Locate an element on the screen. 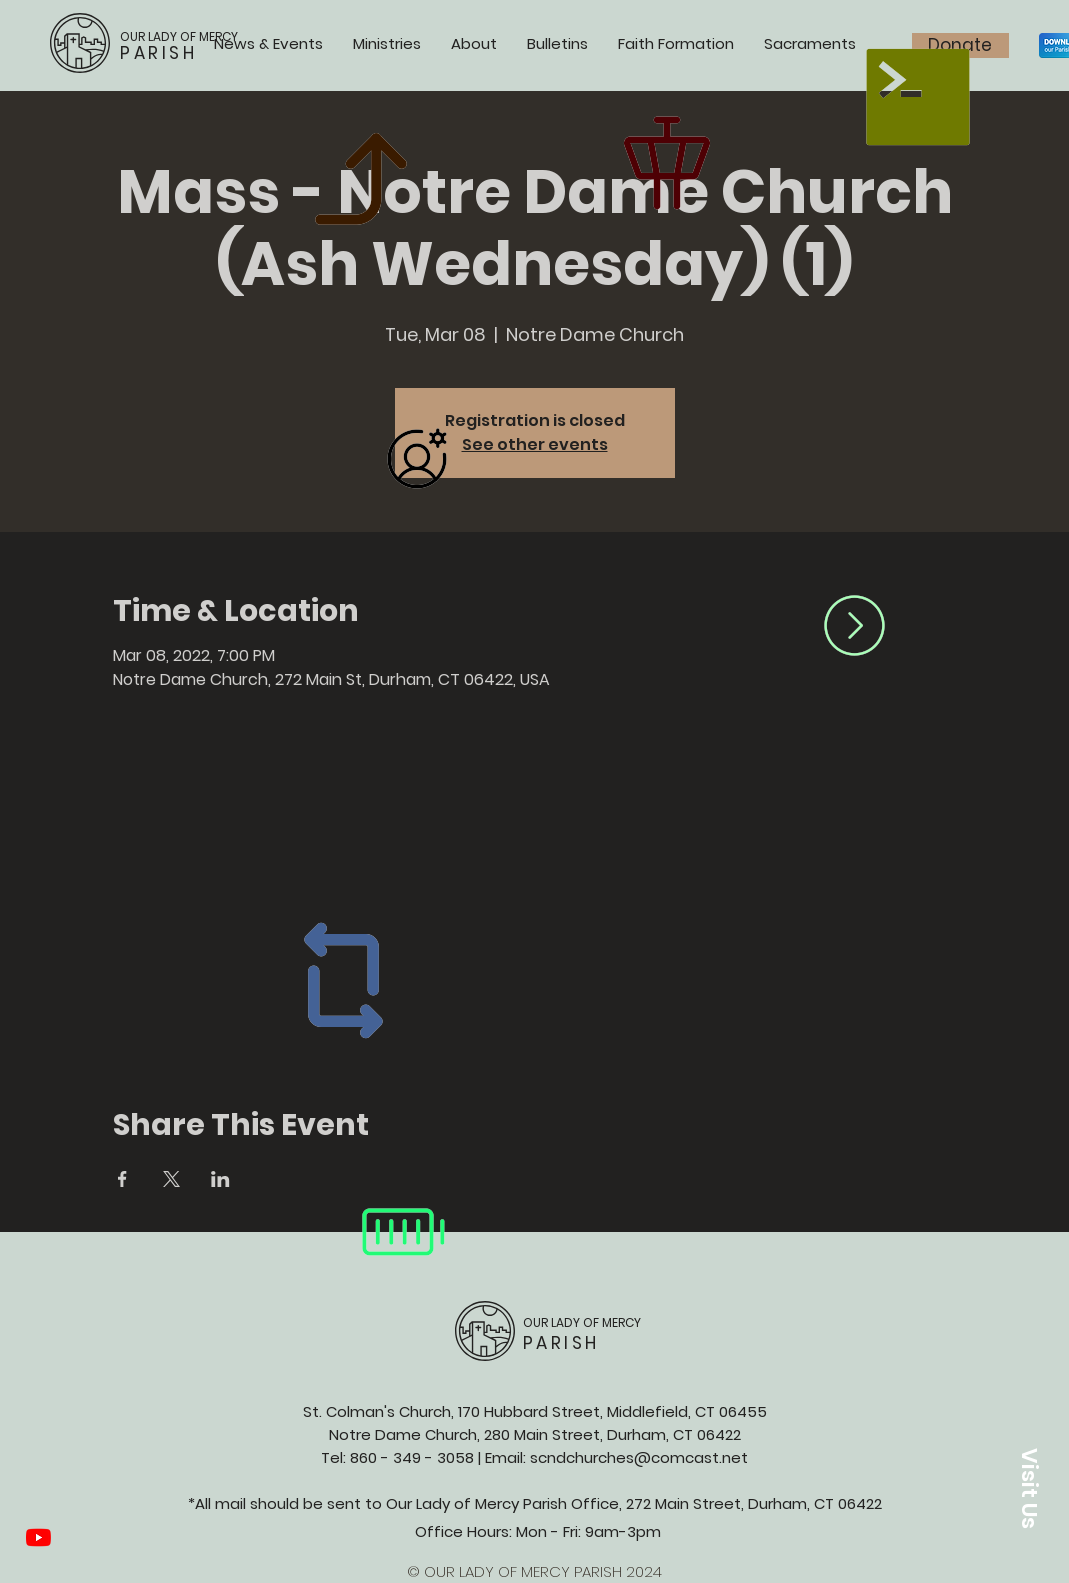 The width and height of the screenshot is (1069, 1583). navigate forward and up in a hierarchy is located at coordinates (361, 179).